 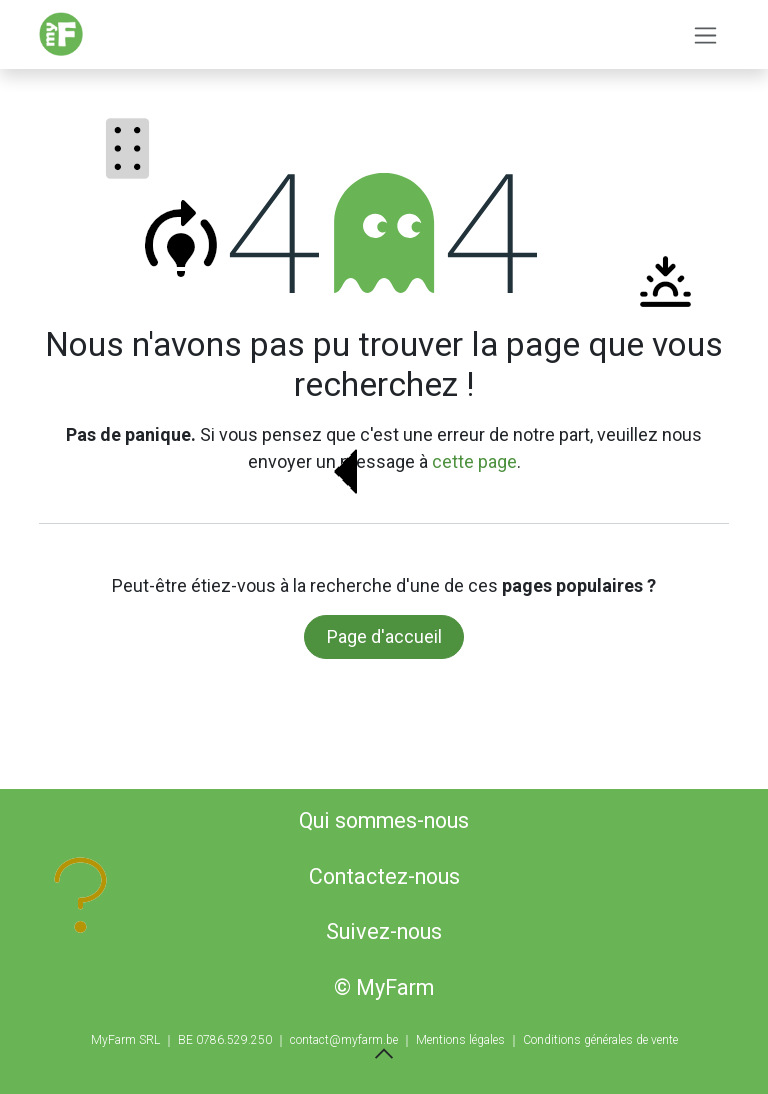 What do you see at coordinates (181, 241) in the screenshot?
I see `indicates machine learning or AI model training in progress` at bounding box center [181, 241].